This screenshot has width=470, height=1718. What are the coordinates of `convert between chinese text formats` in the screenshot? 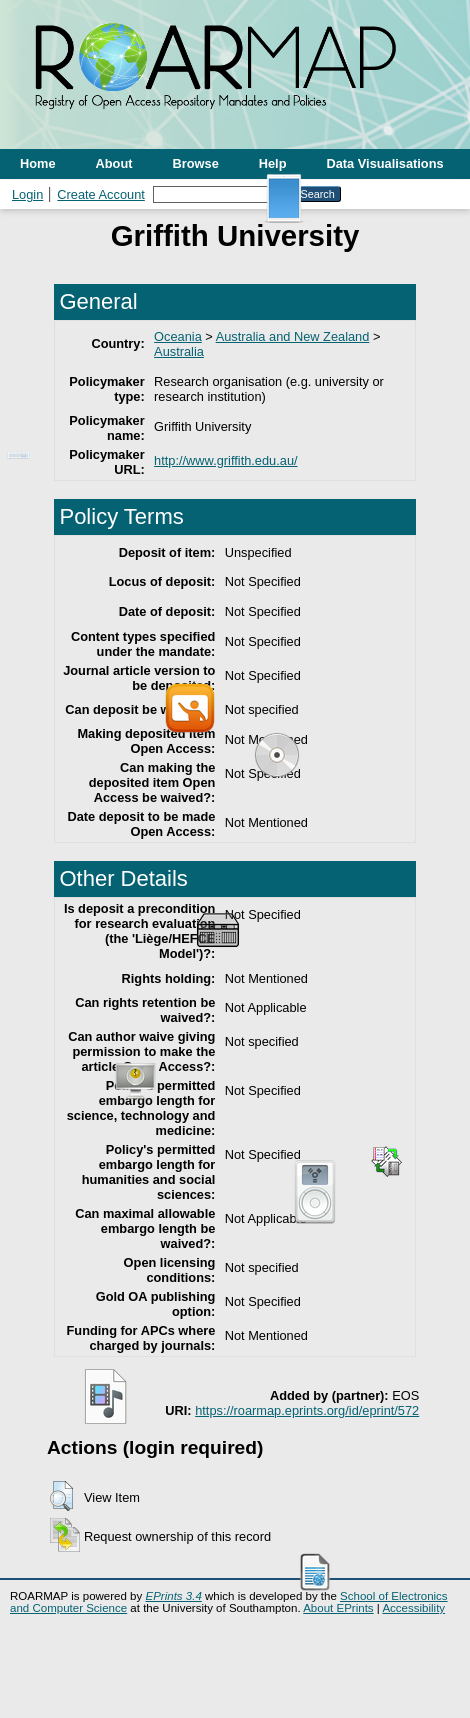 It's located at (386, 1161).